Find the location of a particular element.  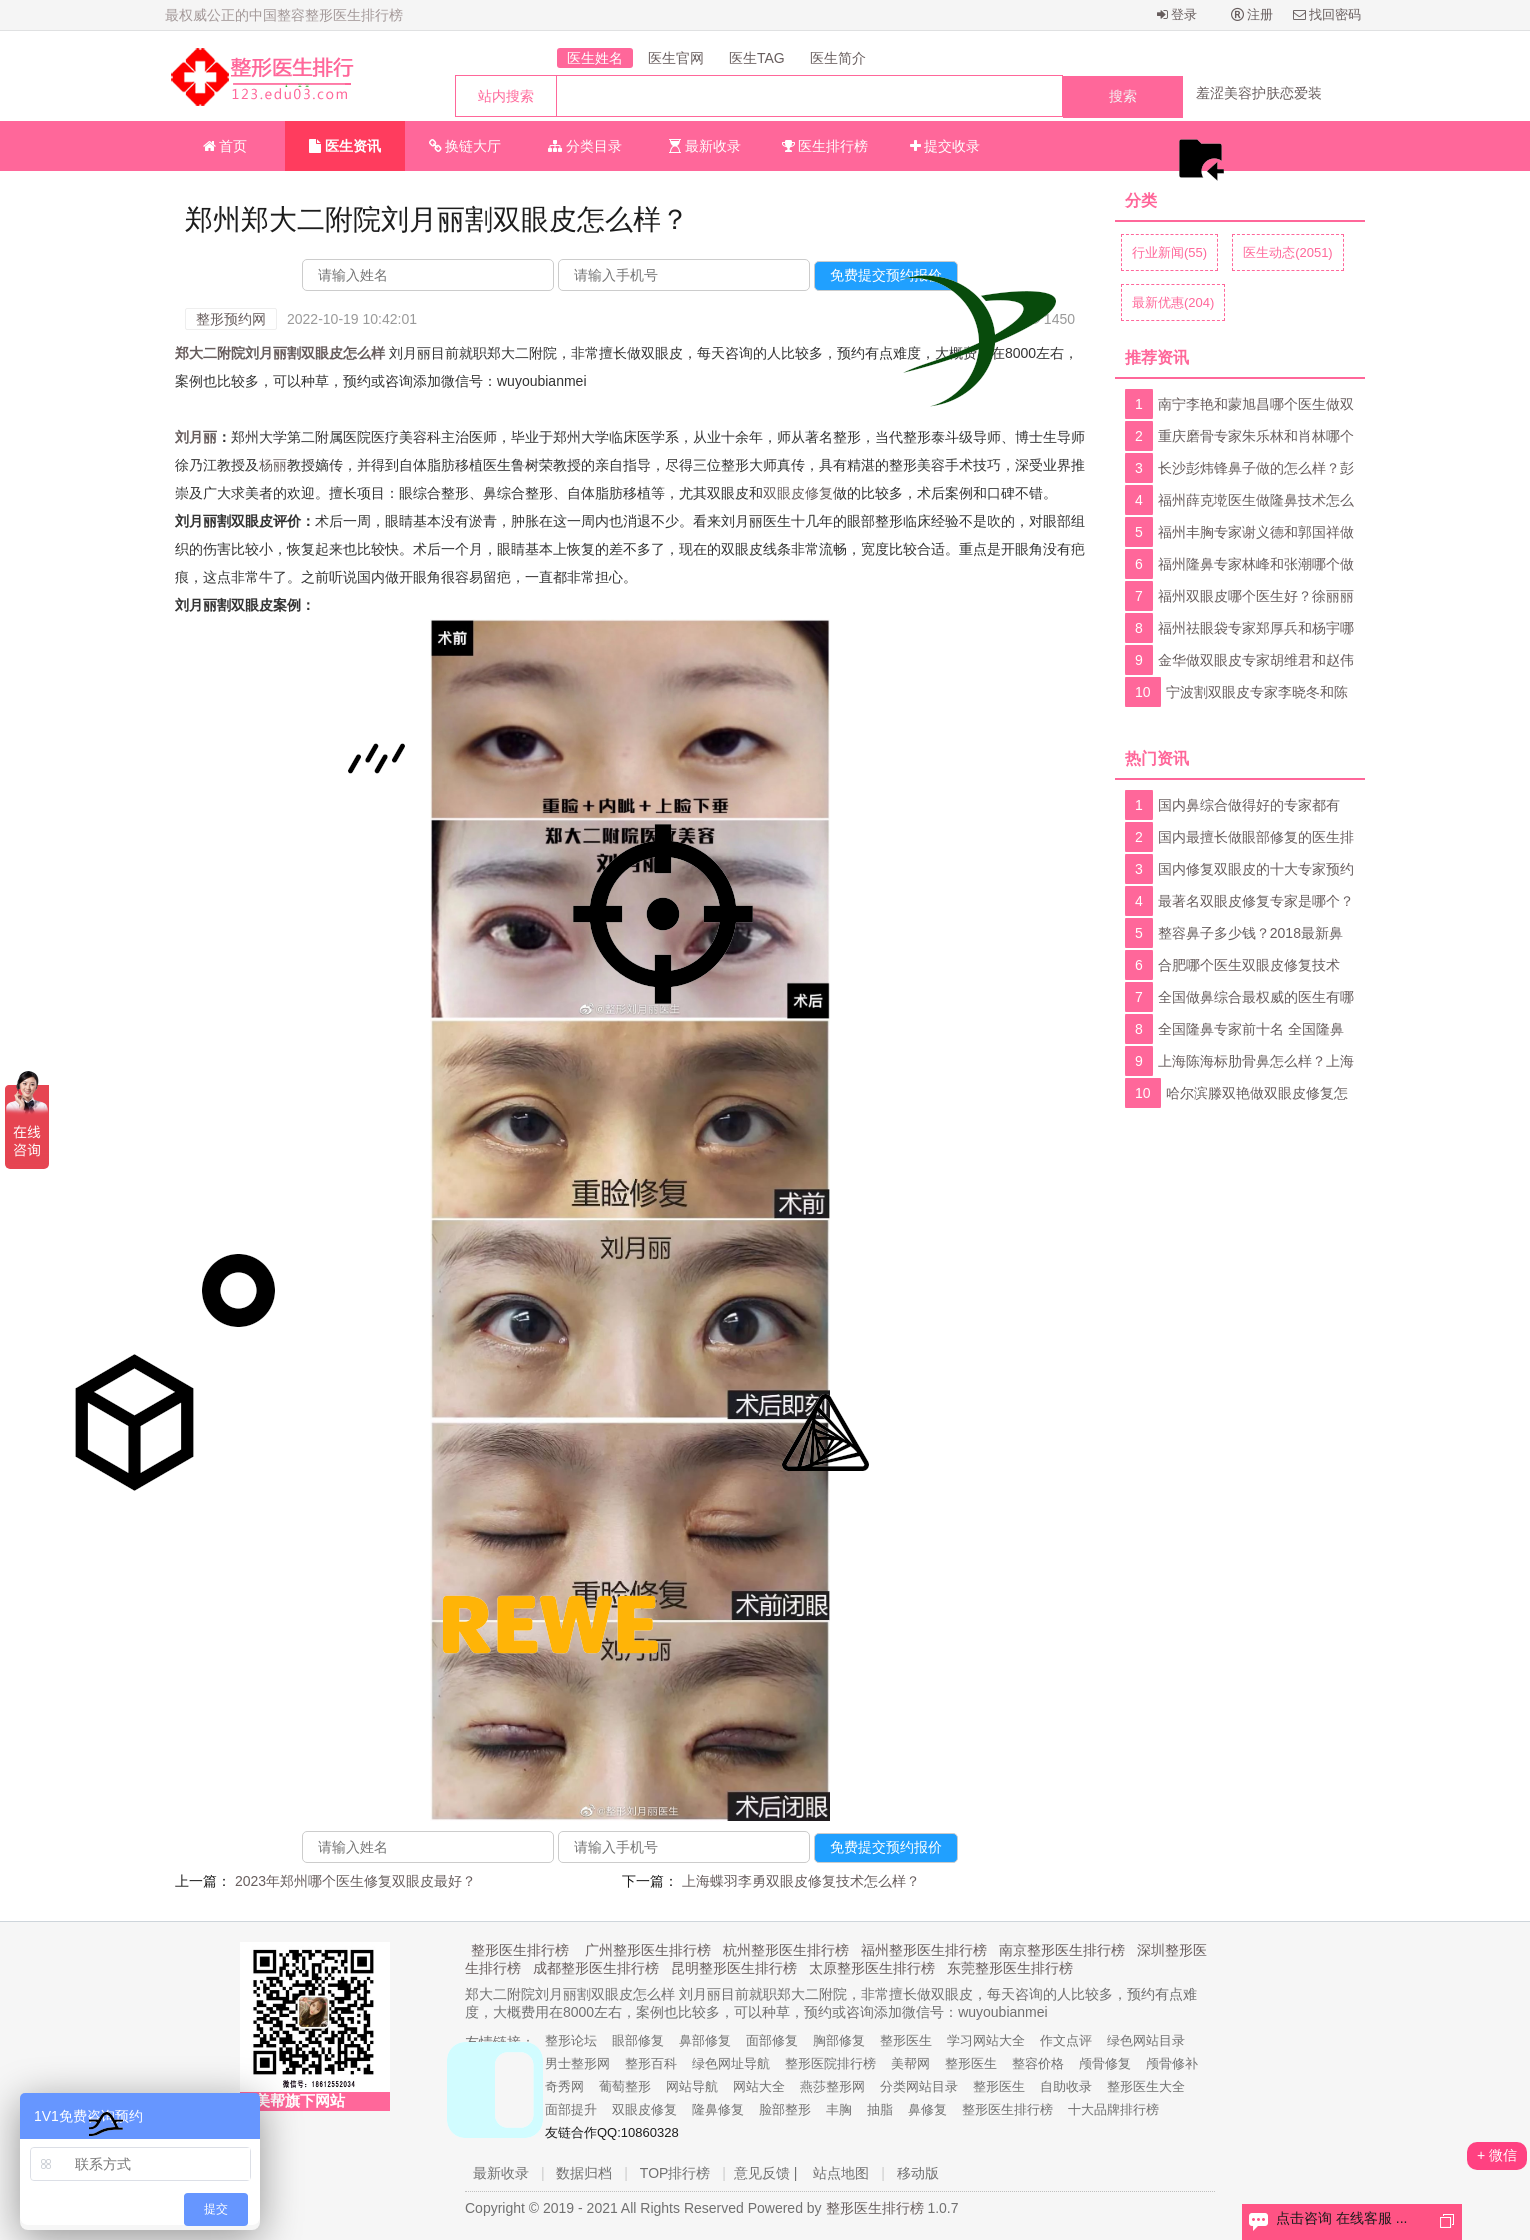

osano privacy platform logo is located at coordinates (238, 1290).